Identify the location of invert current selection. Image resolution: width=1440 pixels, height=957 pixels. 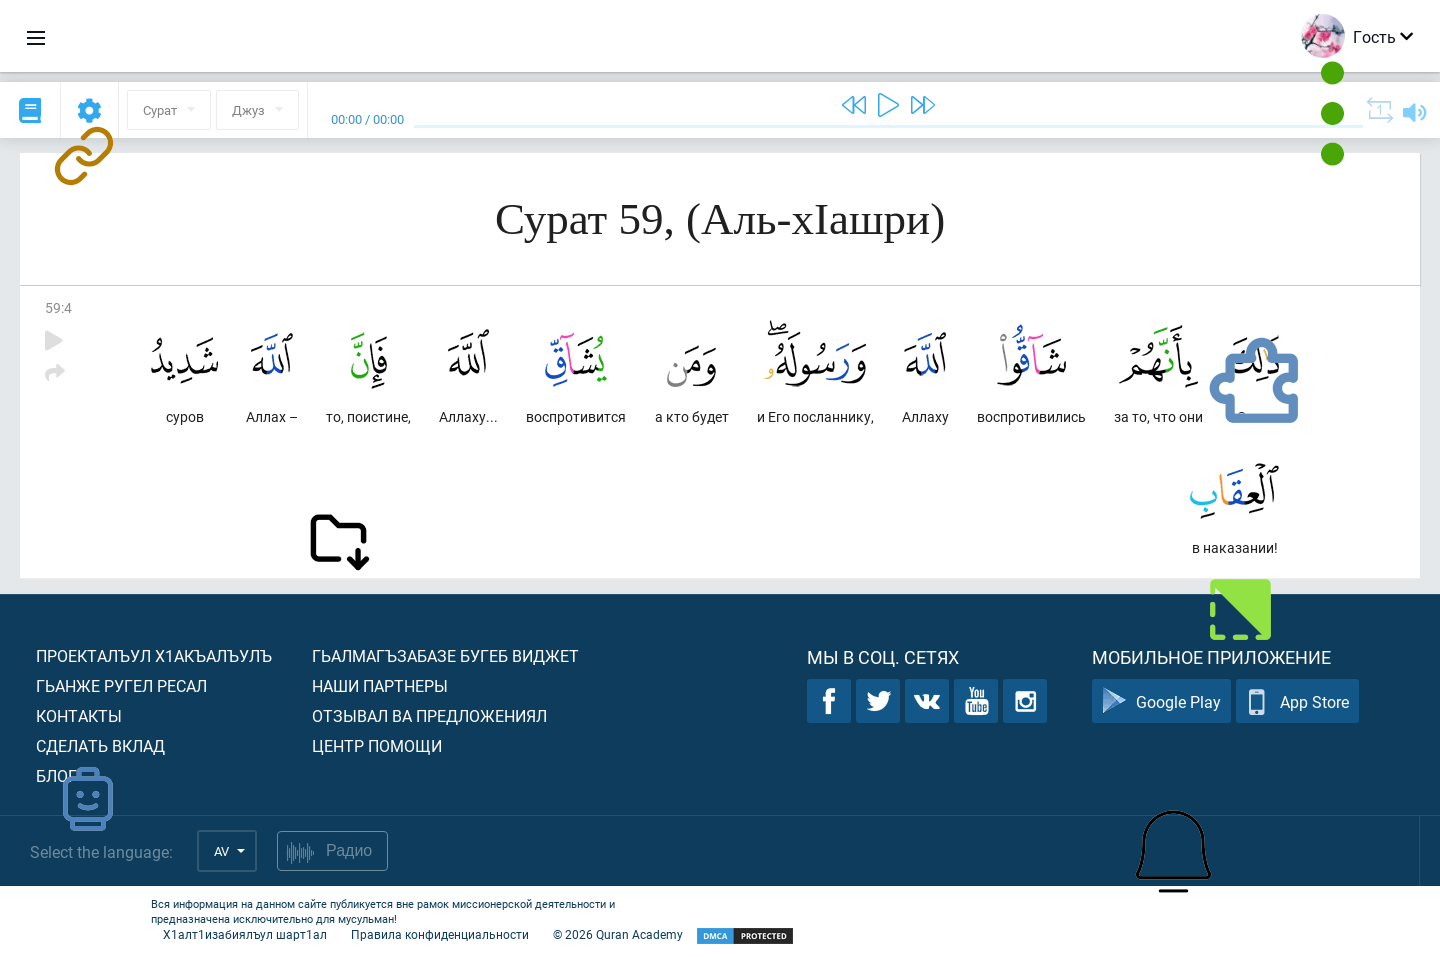
(1240, 609).